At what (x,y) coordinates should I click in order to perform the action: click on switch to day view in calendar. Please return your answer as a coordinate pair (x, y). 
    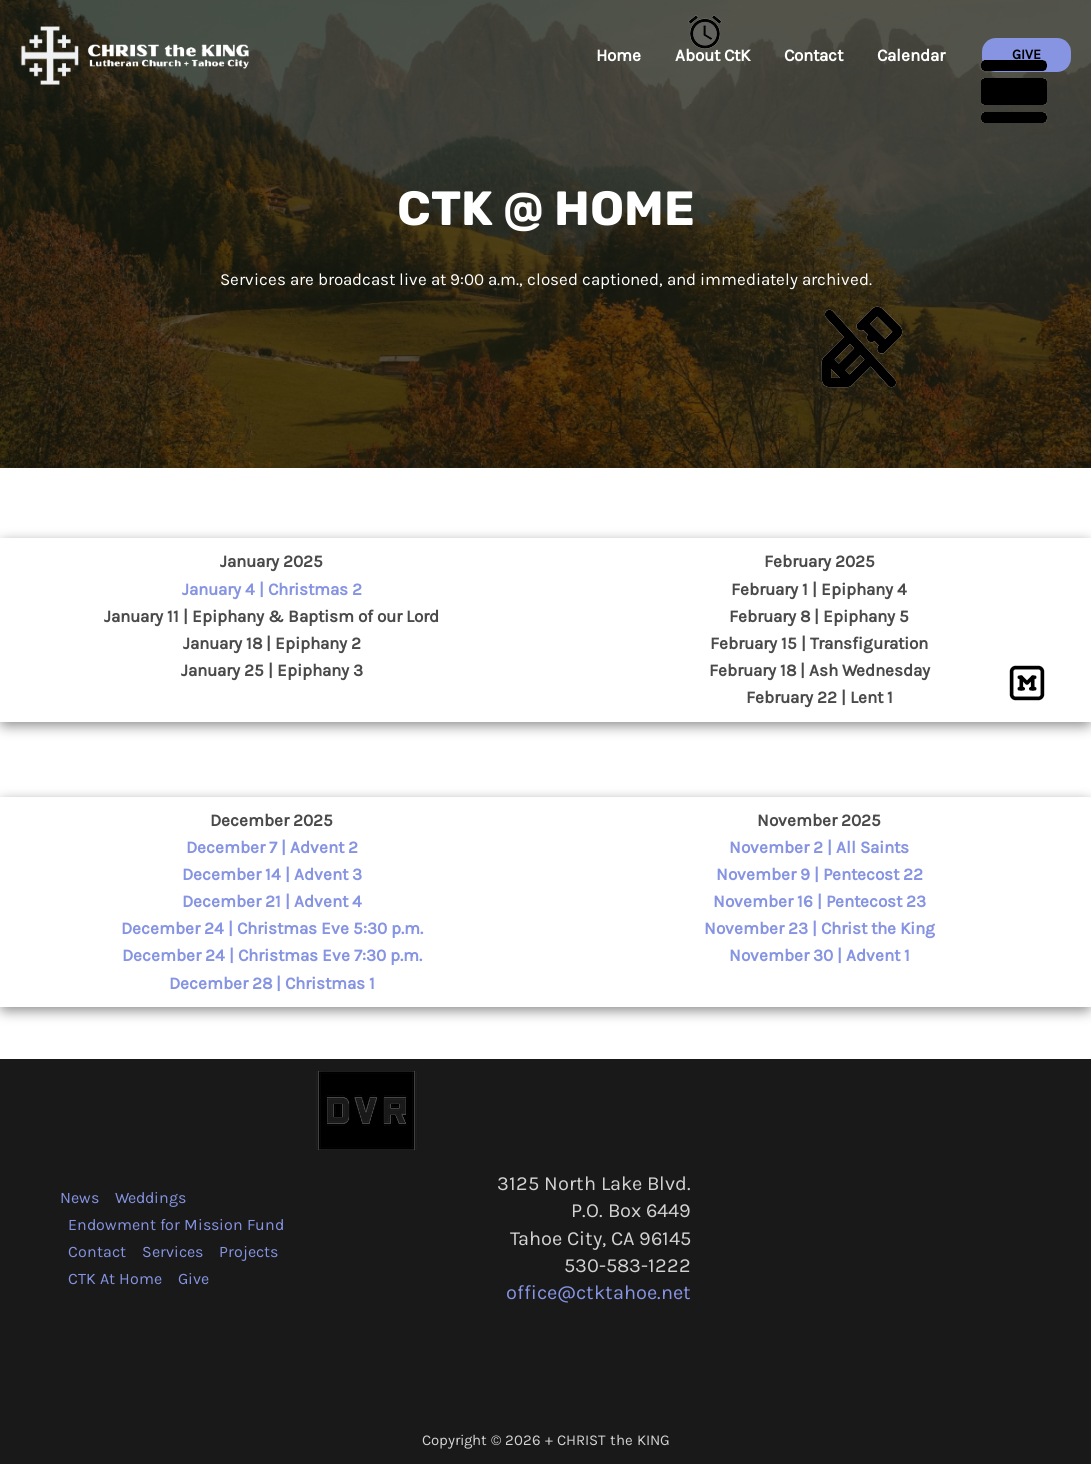
    Looking at the image, I should click on (1015, 91).